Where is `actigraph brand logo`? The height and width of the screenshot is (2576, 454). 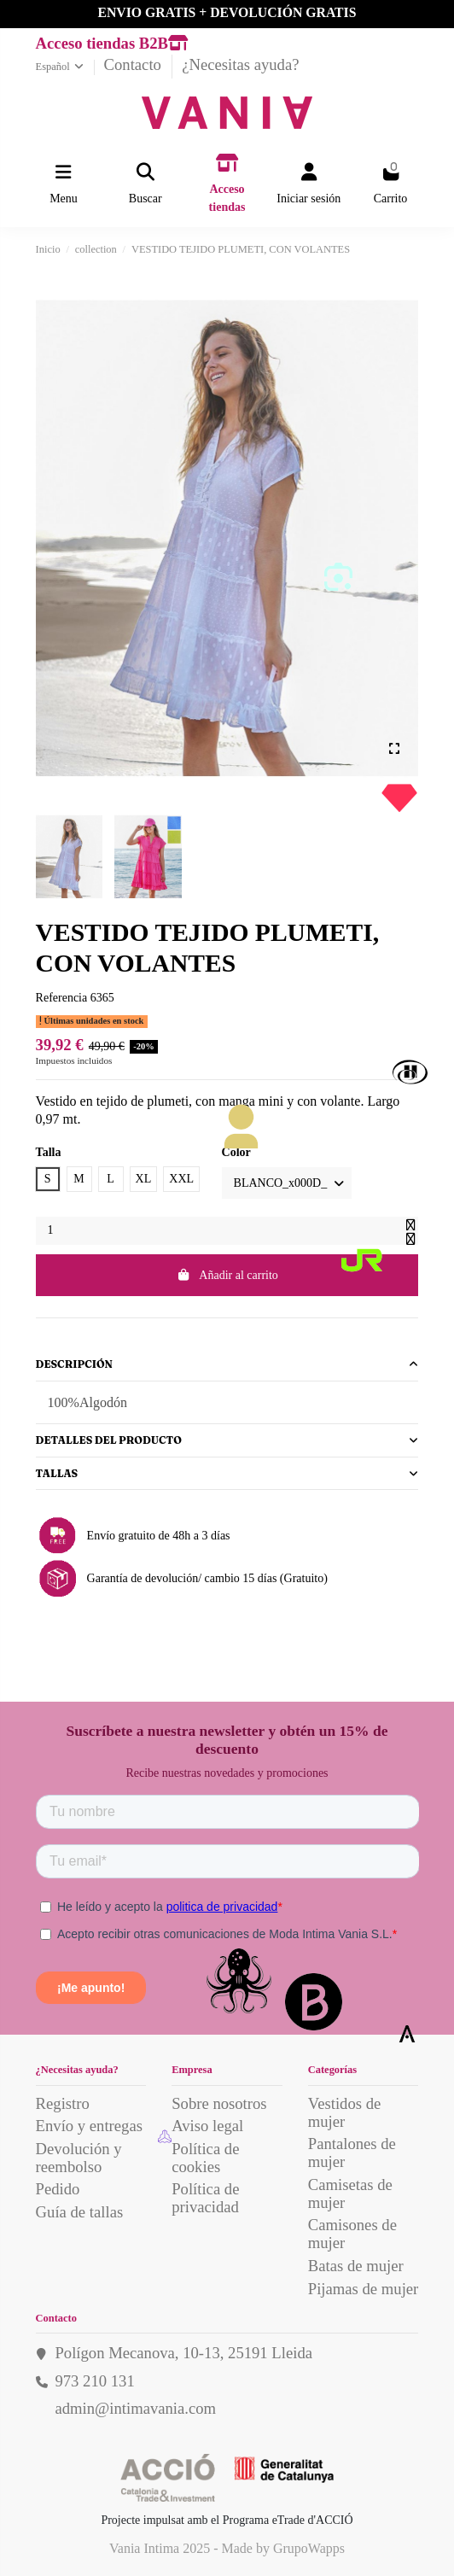 actigraph brand logo is located at coordinates (407, 2034).